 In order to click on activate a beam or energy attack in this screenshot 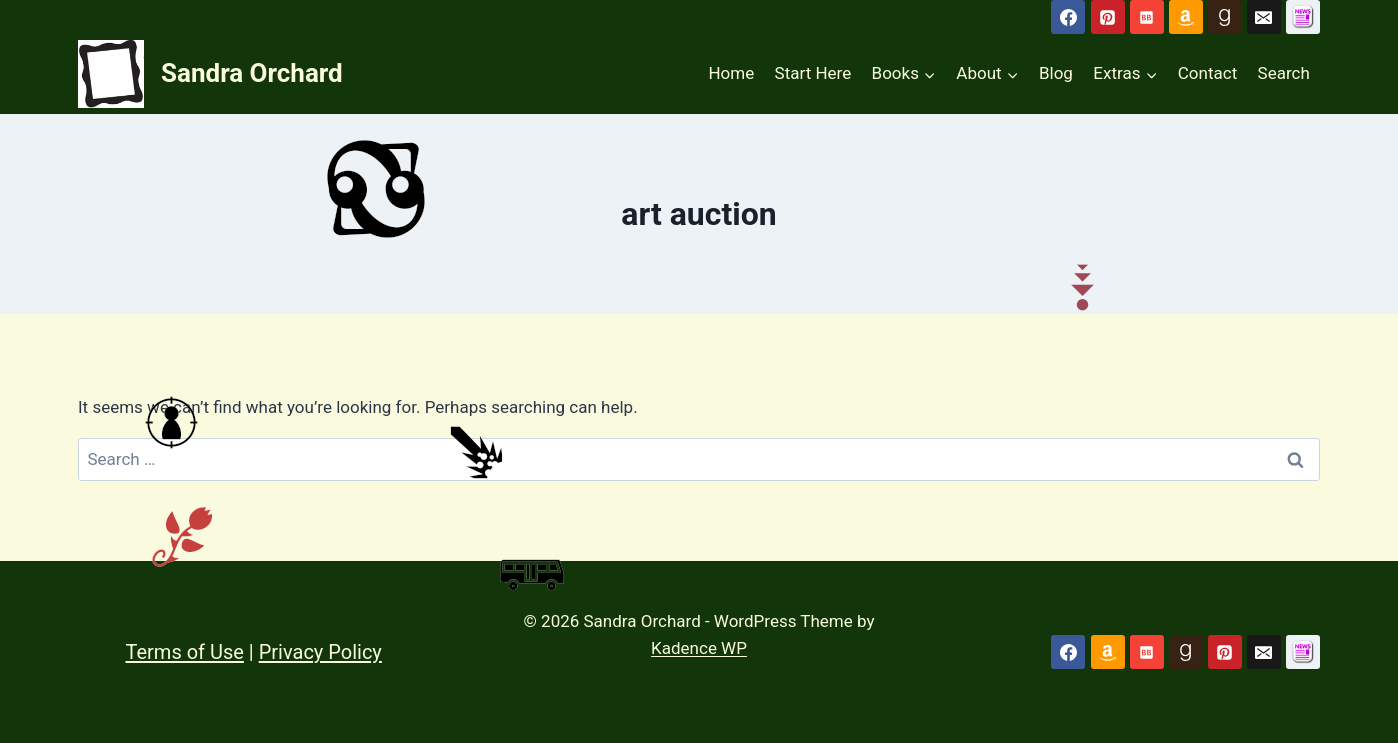, I will do `click(476, 452)`.